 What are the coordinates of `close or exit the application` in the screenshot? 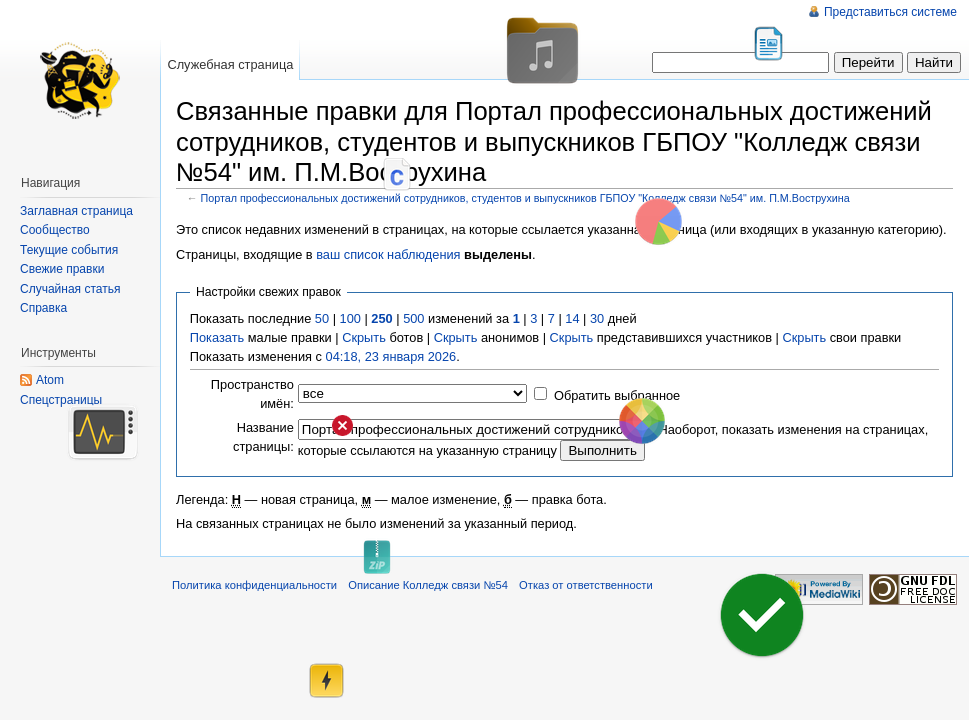 It's located at (342, 425).